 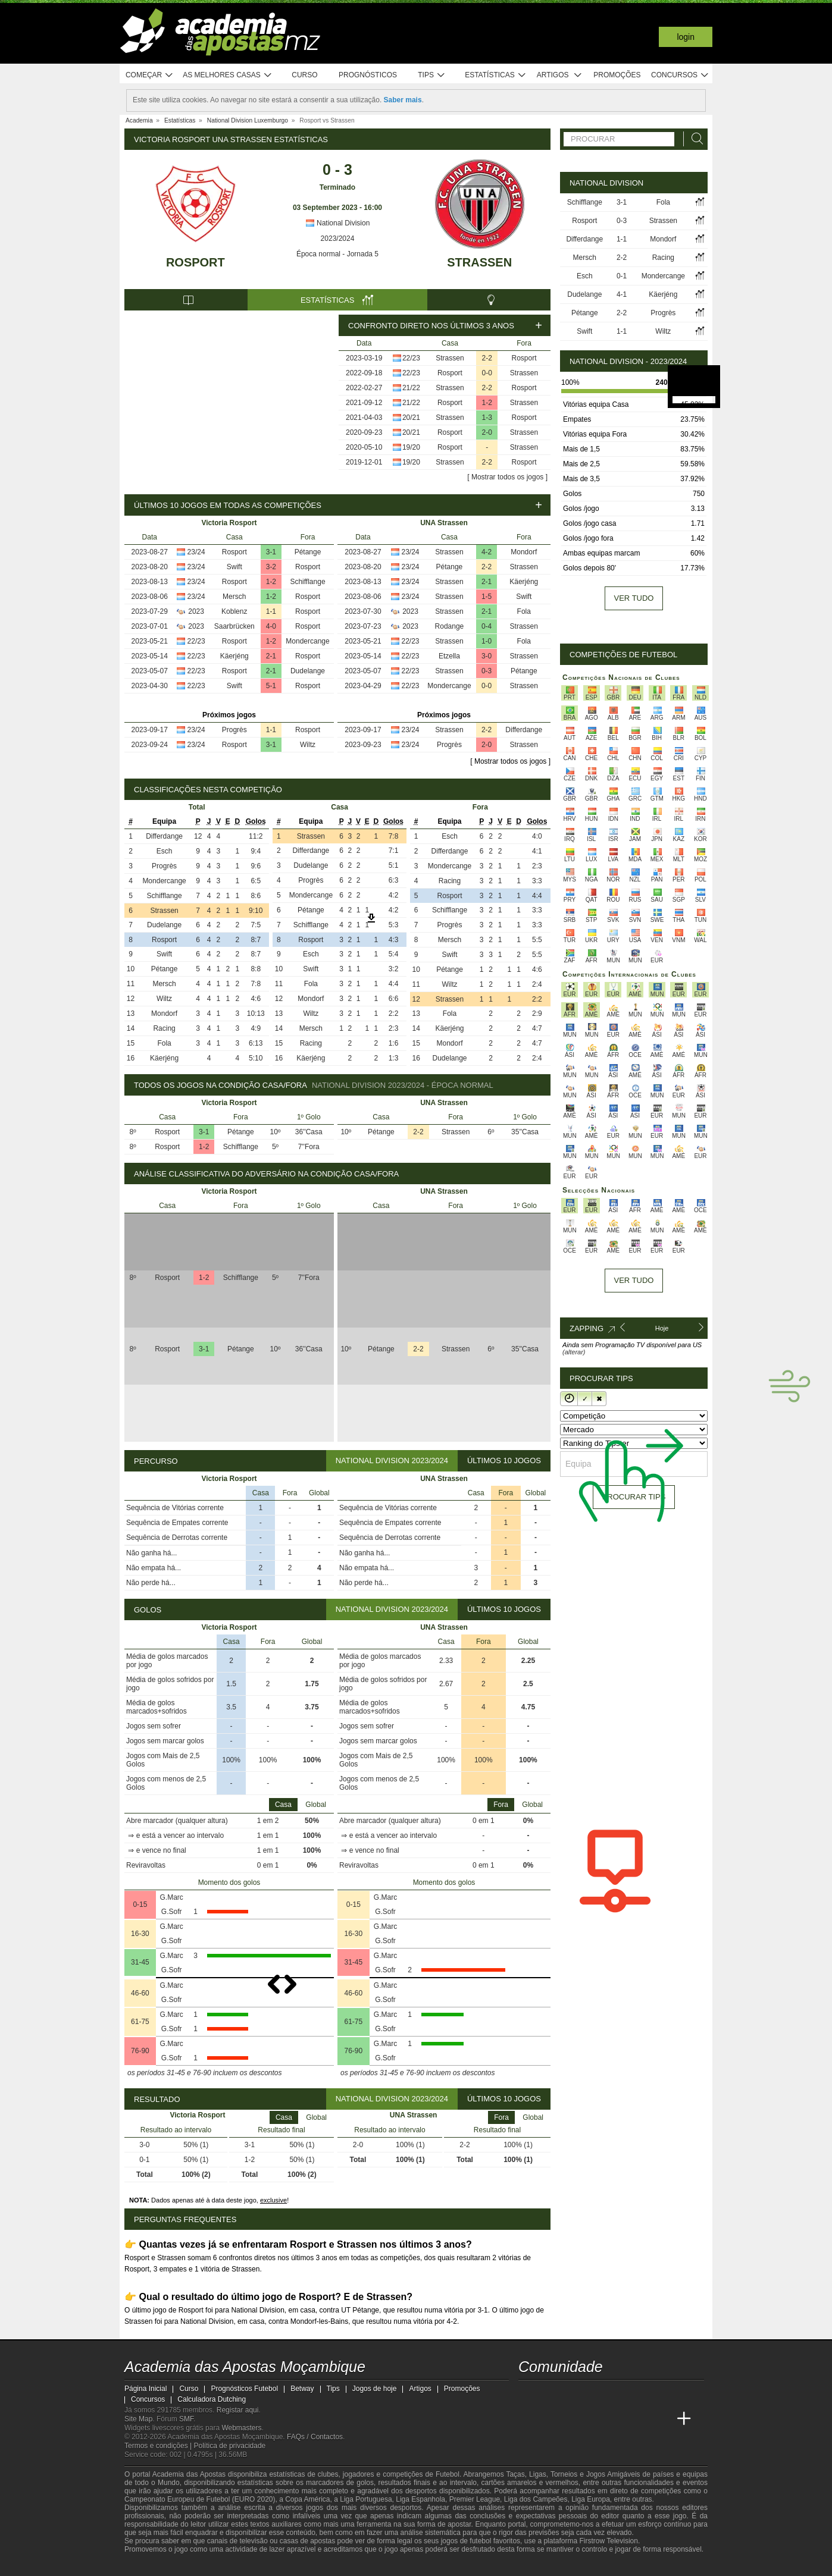 What do you see at coordinates (625, 1479) in the screenshot?
I see `swipe right to continue or proceed` at bounding box center [625, 1479].